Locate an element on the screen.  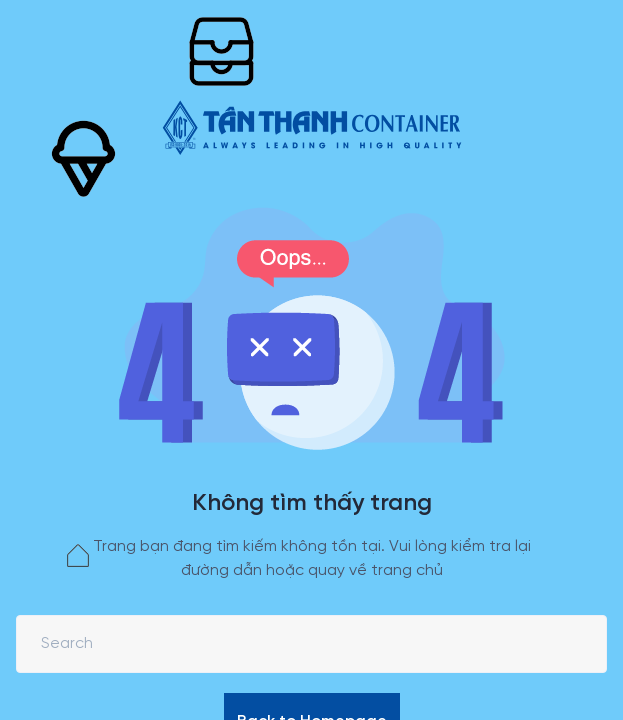
view stacked file trays or inbox is located at coordinates (221, 51).